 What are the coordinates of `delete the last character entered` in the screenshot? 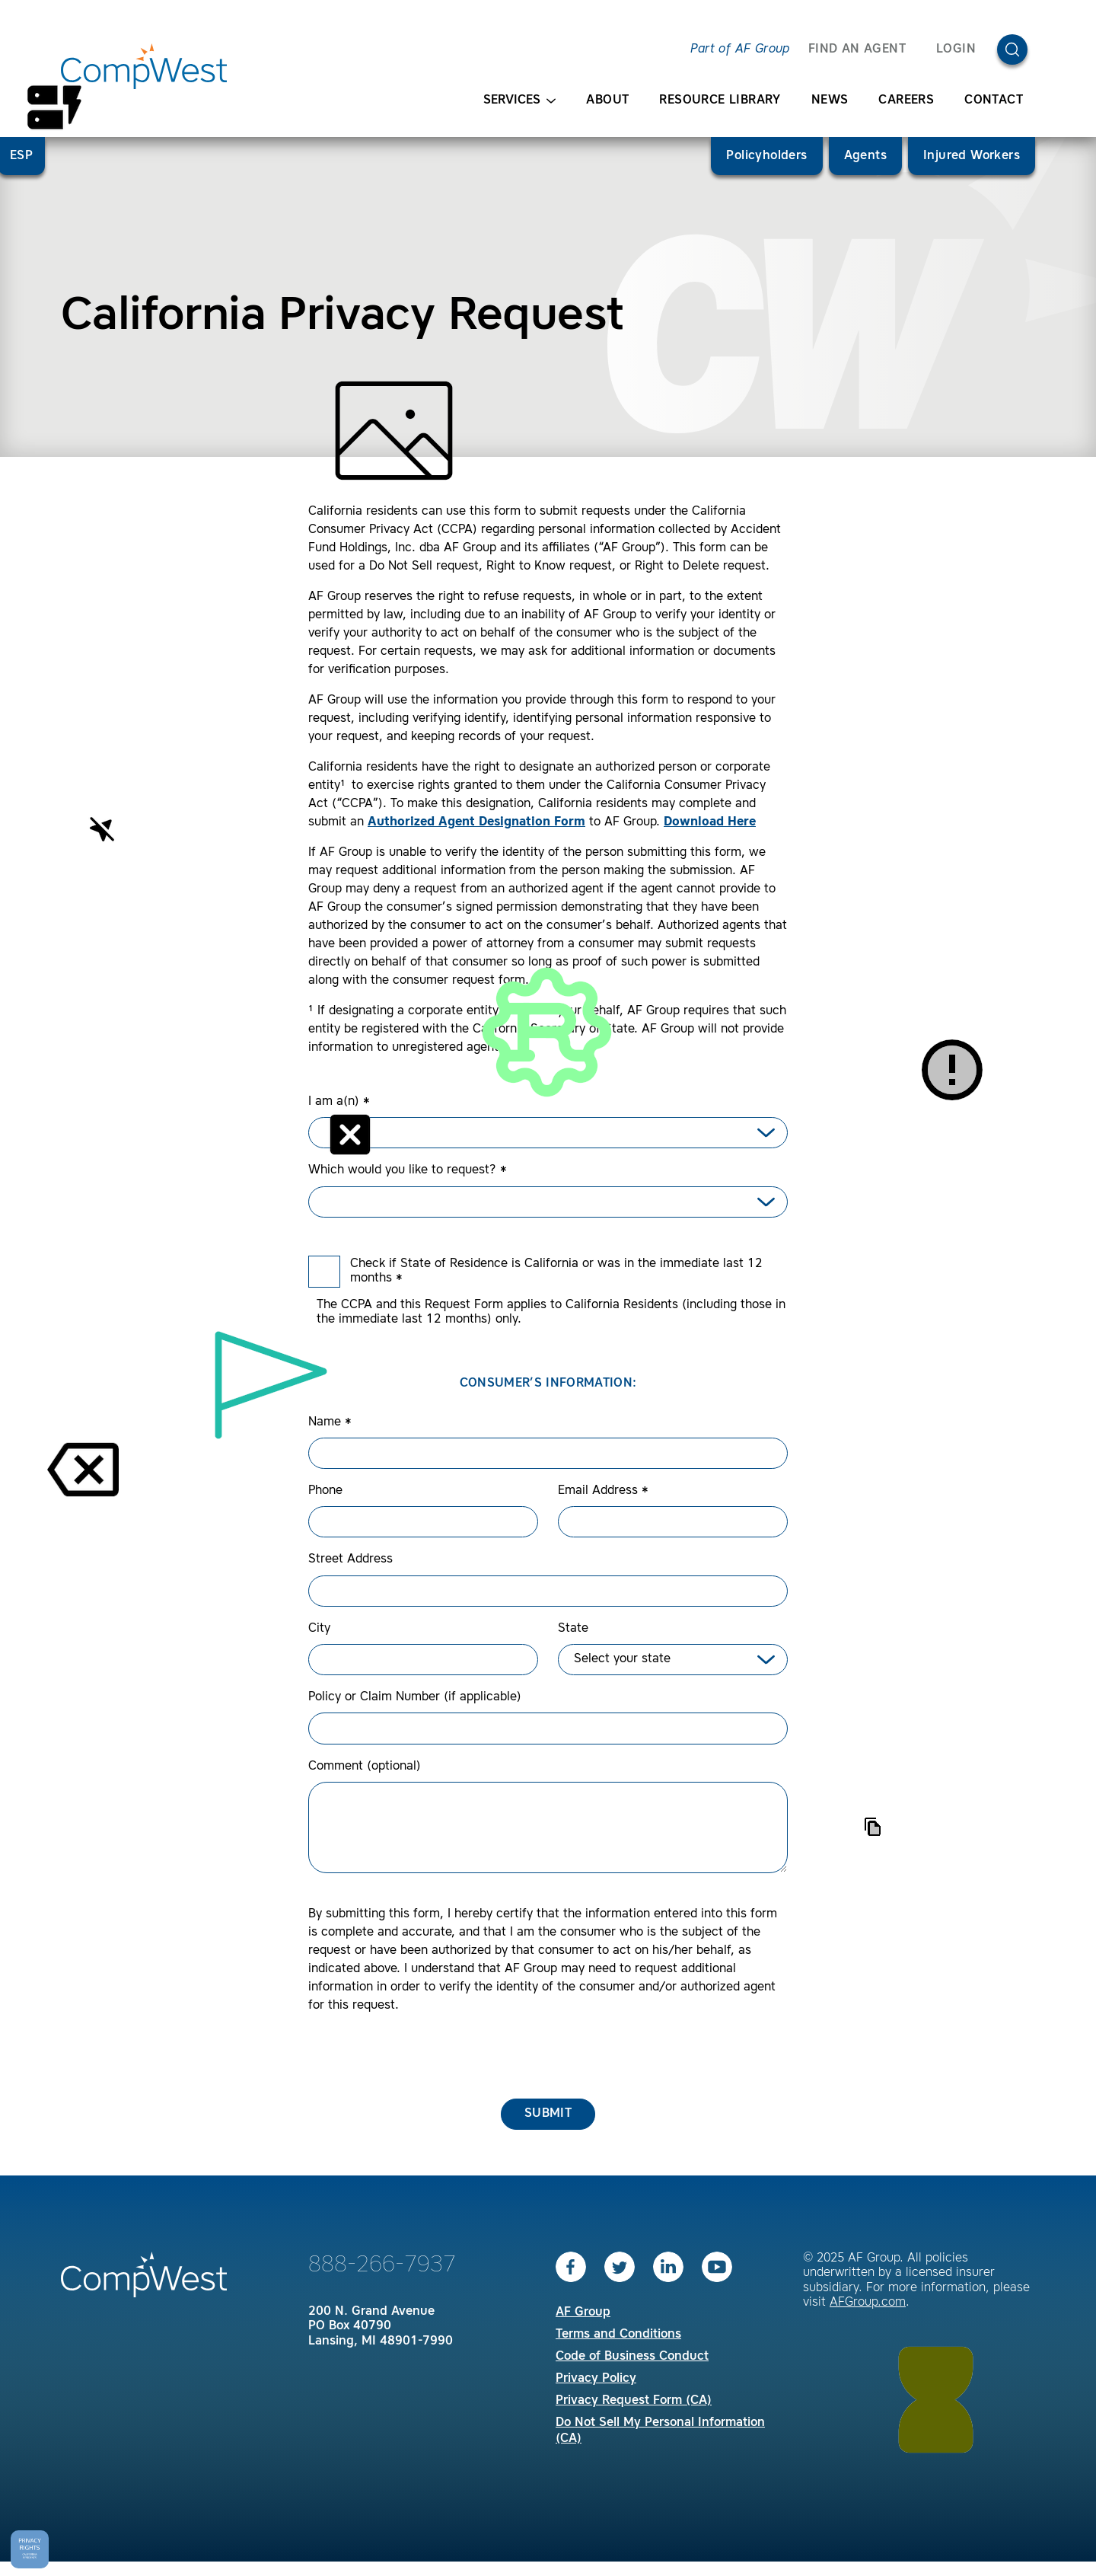 It's located at (83, 1470).